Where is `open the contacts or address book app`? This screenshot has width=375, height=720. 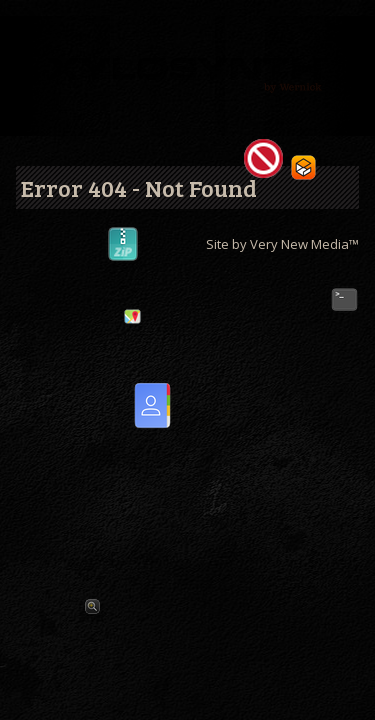
open the contacts or address book app is located at coordinates (152, 405).